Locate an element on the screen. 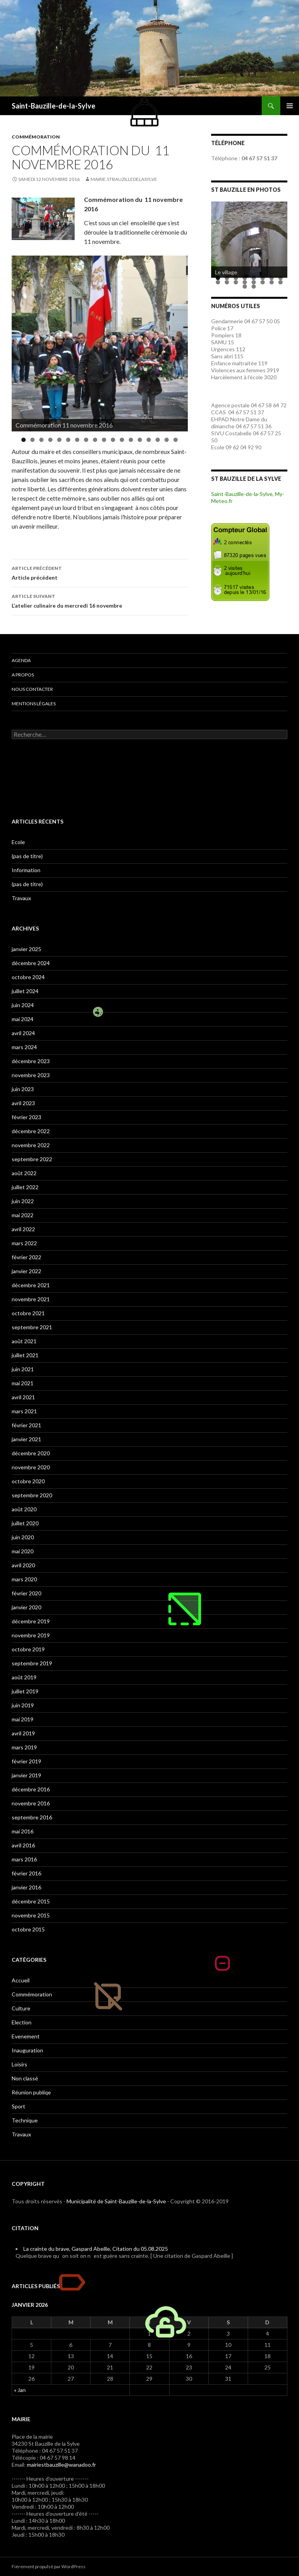 This screenshot has width=299, height=2576. select oceania or australia region is located at coordinates (98, 1012).